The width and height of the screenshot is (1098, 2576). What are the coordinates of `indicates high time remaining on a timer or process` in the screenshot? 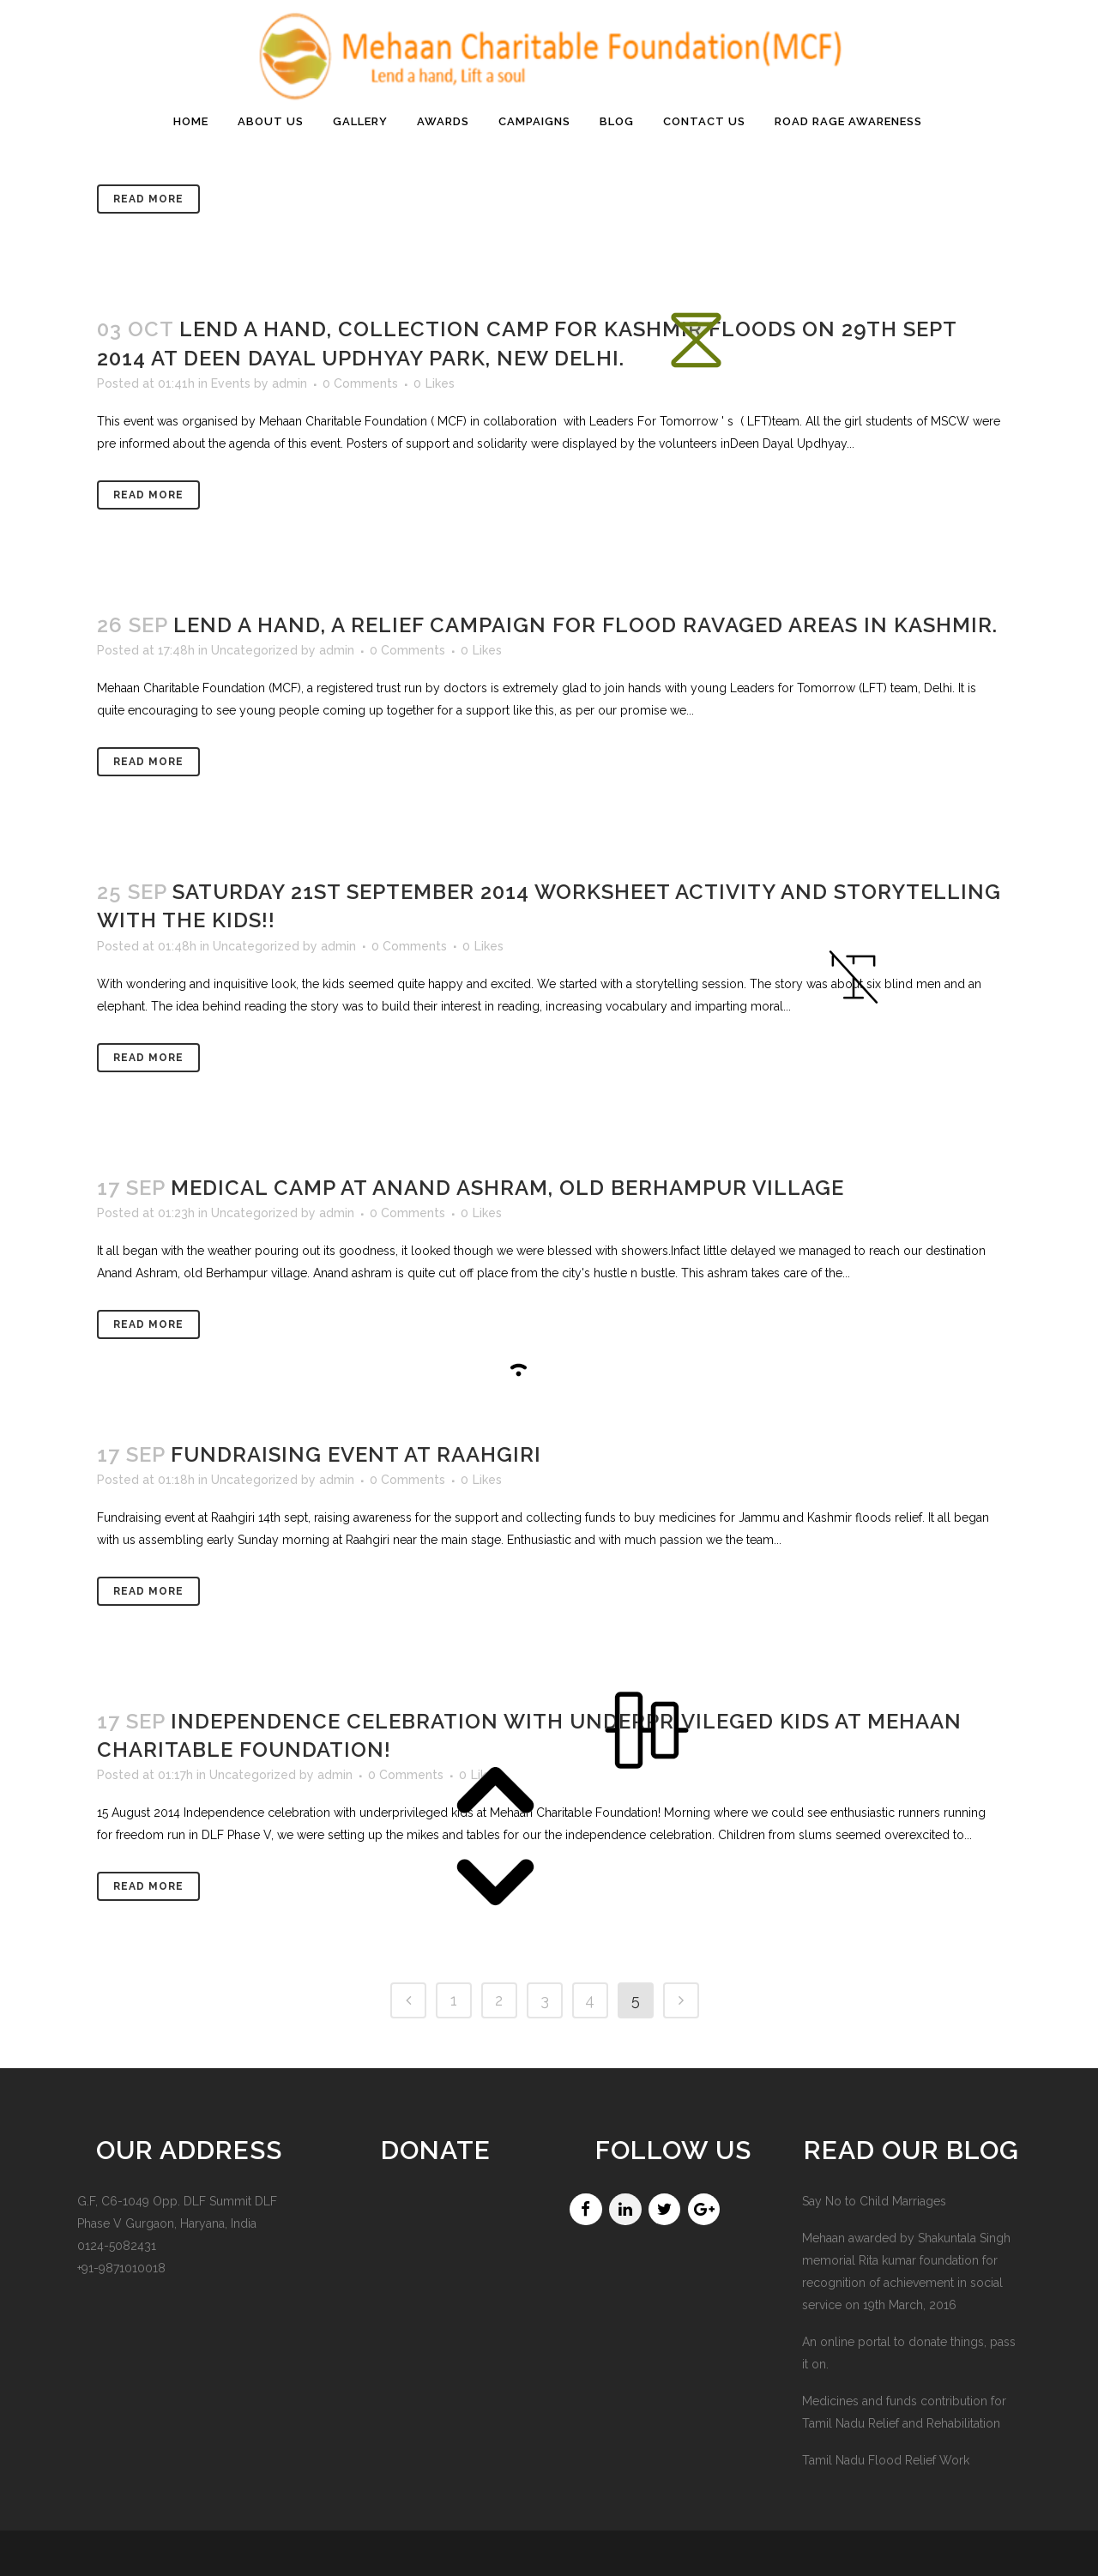 It's located at (696, 340).